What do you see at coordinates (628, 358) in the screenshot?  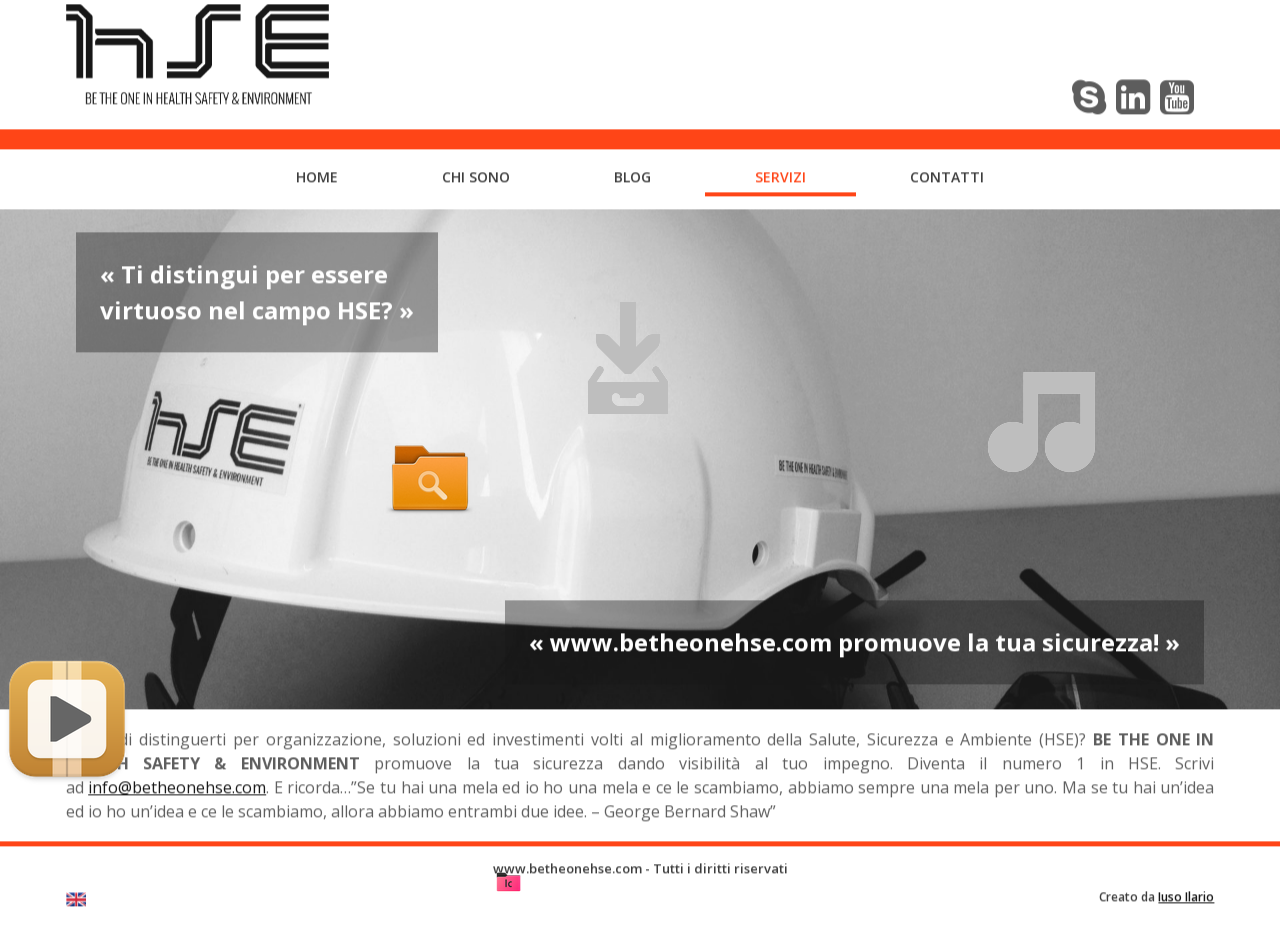 I see `save the current document` at bounding box center [628, 358].